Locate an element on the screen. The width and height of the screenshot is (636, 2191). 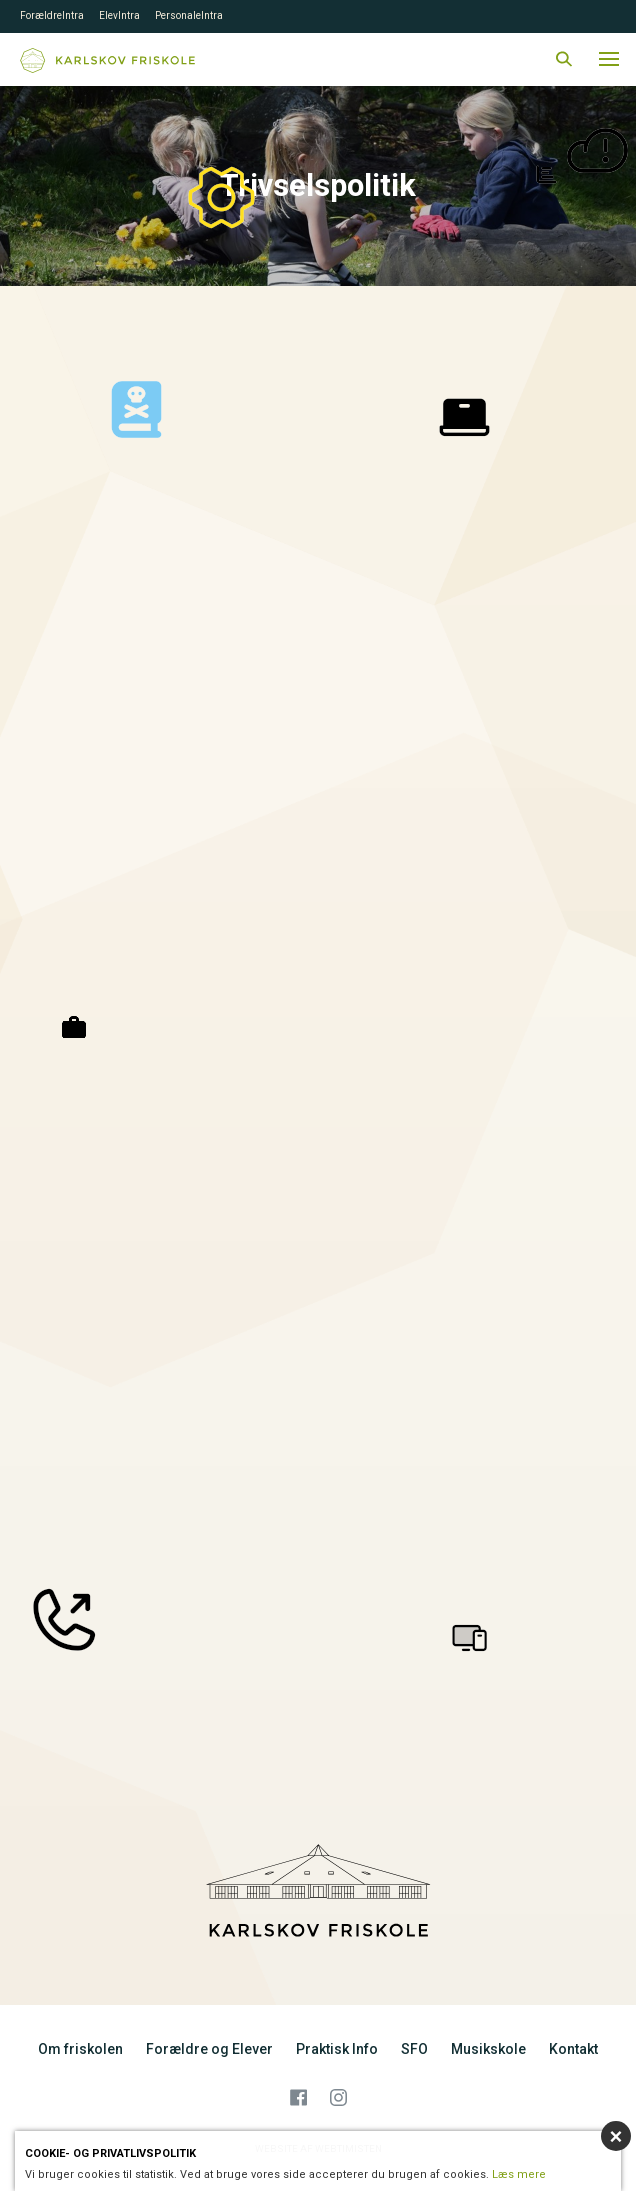
cloud storage warning or sync issue is located at coordinates (597, 150).